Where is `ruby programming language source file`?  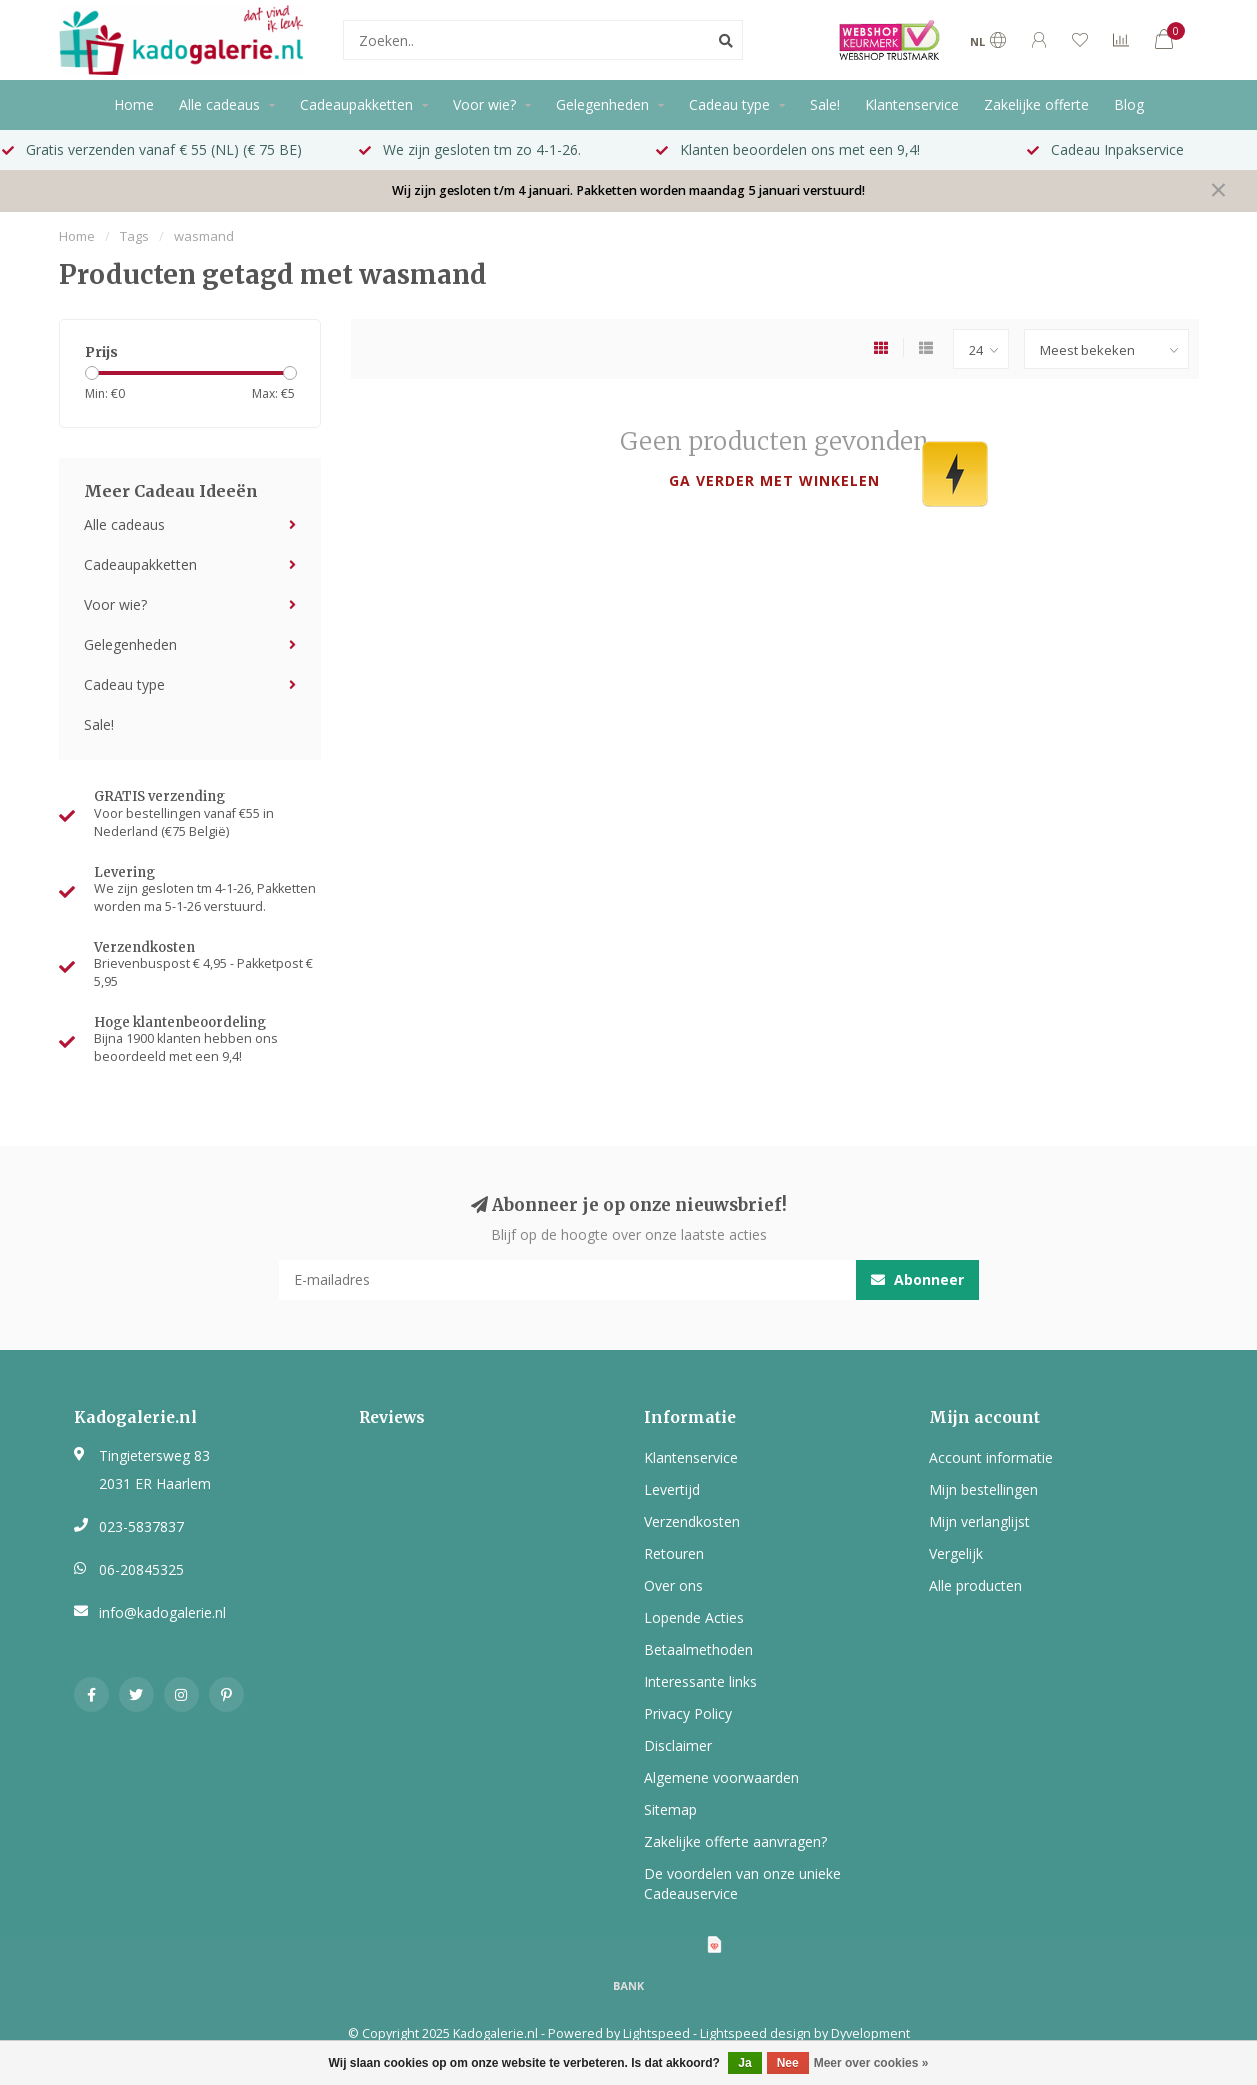 ruby programming language source file is located at coordinates (714, 1944).